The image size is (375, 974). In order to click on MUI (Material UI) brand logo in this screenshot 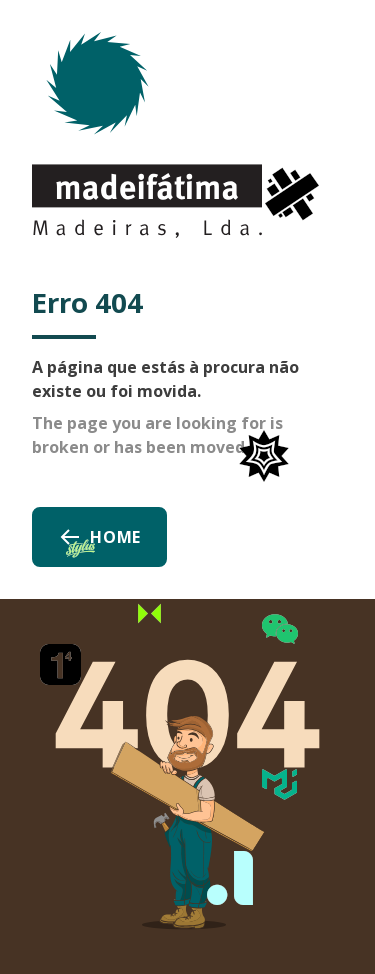, I will do `click(279, 784)`.